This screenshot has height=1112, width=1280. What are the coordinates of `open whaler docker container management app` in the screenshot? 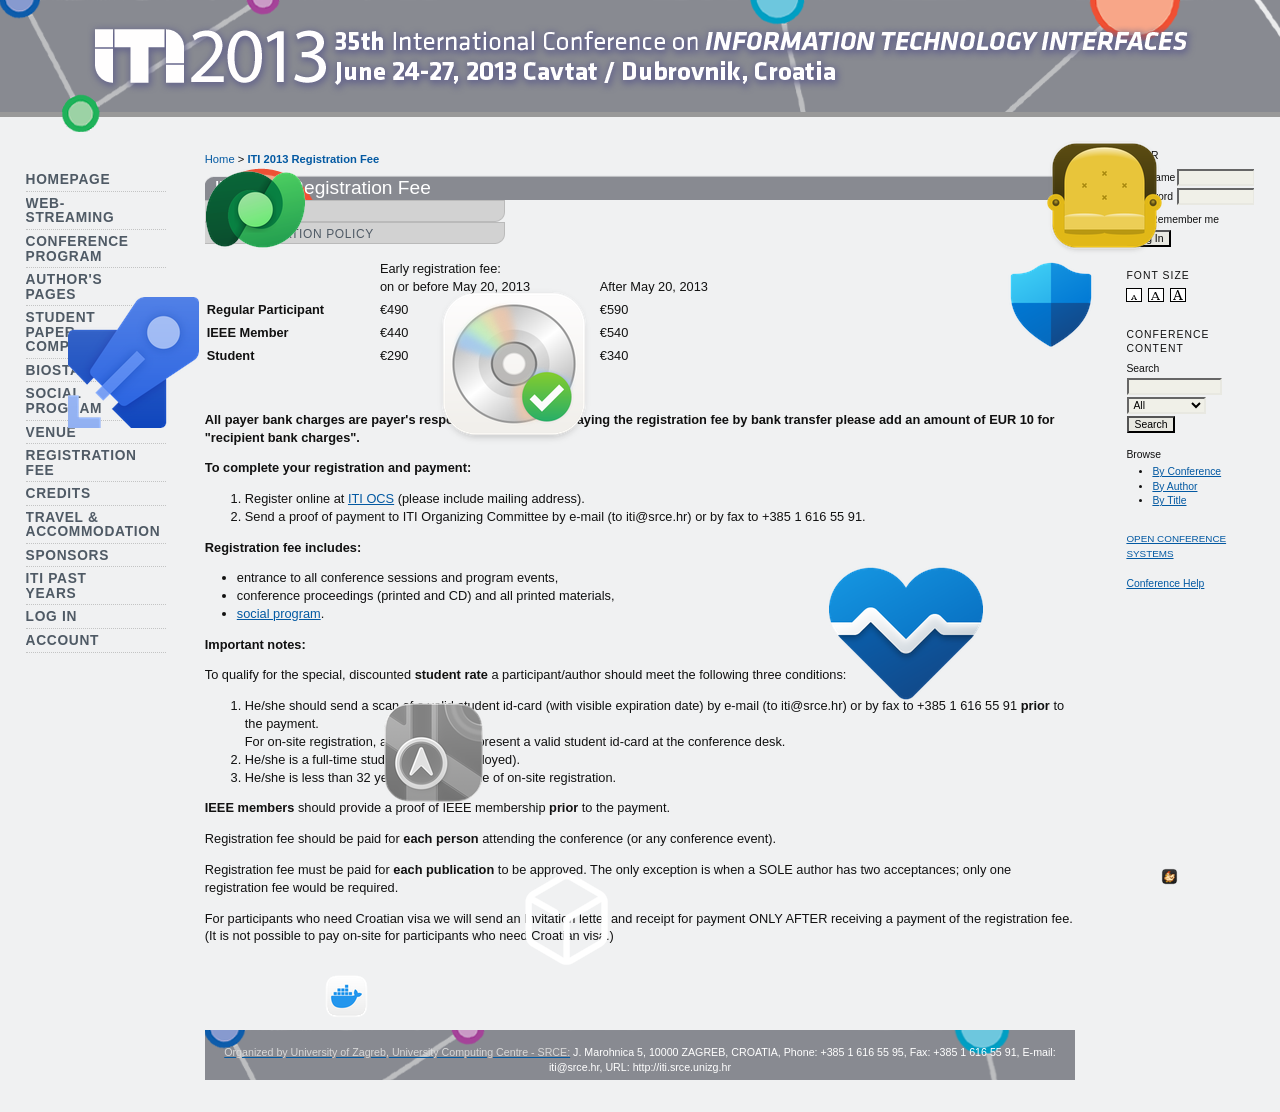 It's located at (346, 995).